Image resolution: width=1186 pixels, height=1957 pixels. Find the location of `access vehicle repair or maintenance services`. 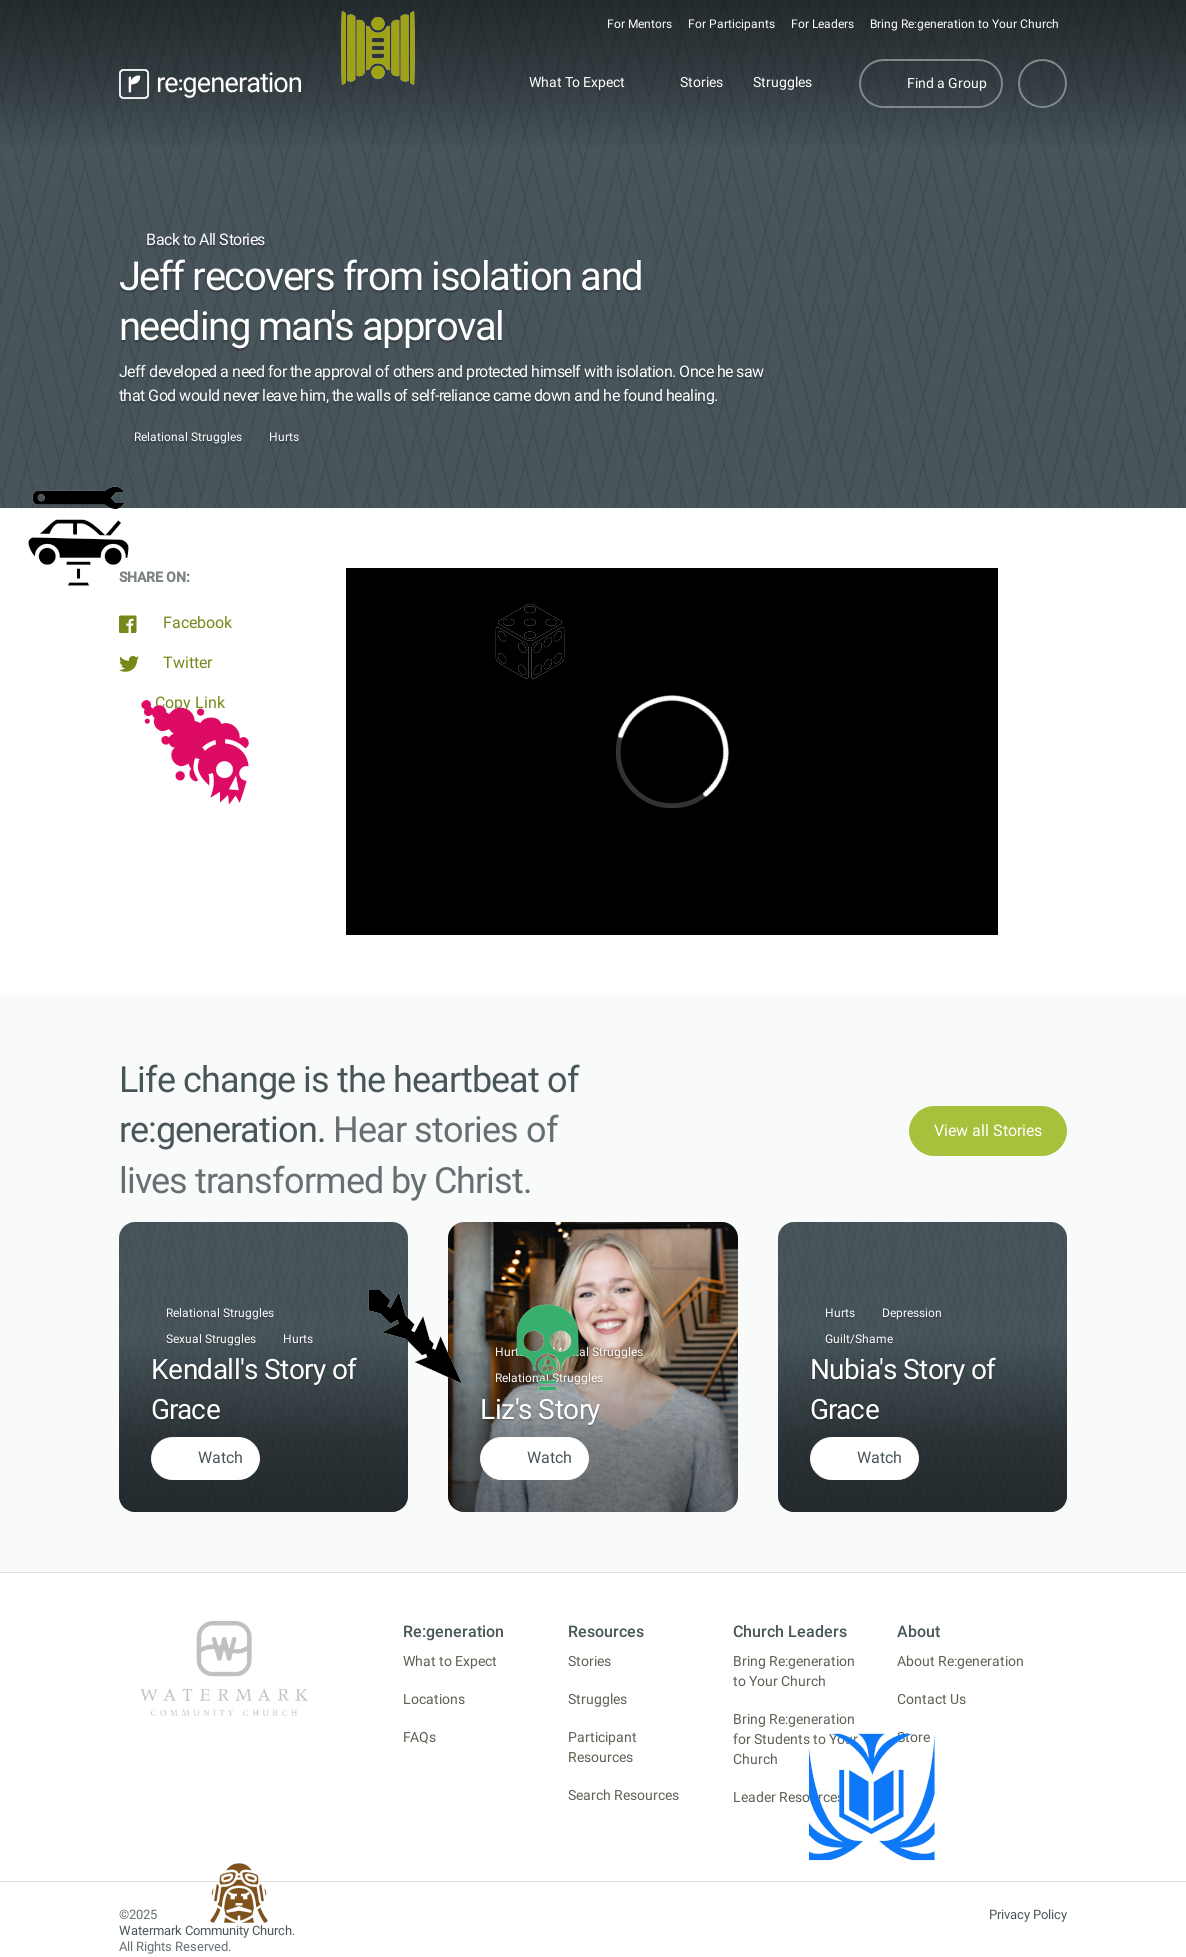

access vehicle repair or maintenance services is located at coordinates (78, 535).